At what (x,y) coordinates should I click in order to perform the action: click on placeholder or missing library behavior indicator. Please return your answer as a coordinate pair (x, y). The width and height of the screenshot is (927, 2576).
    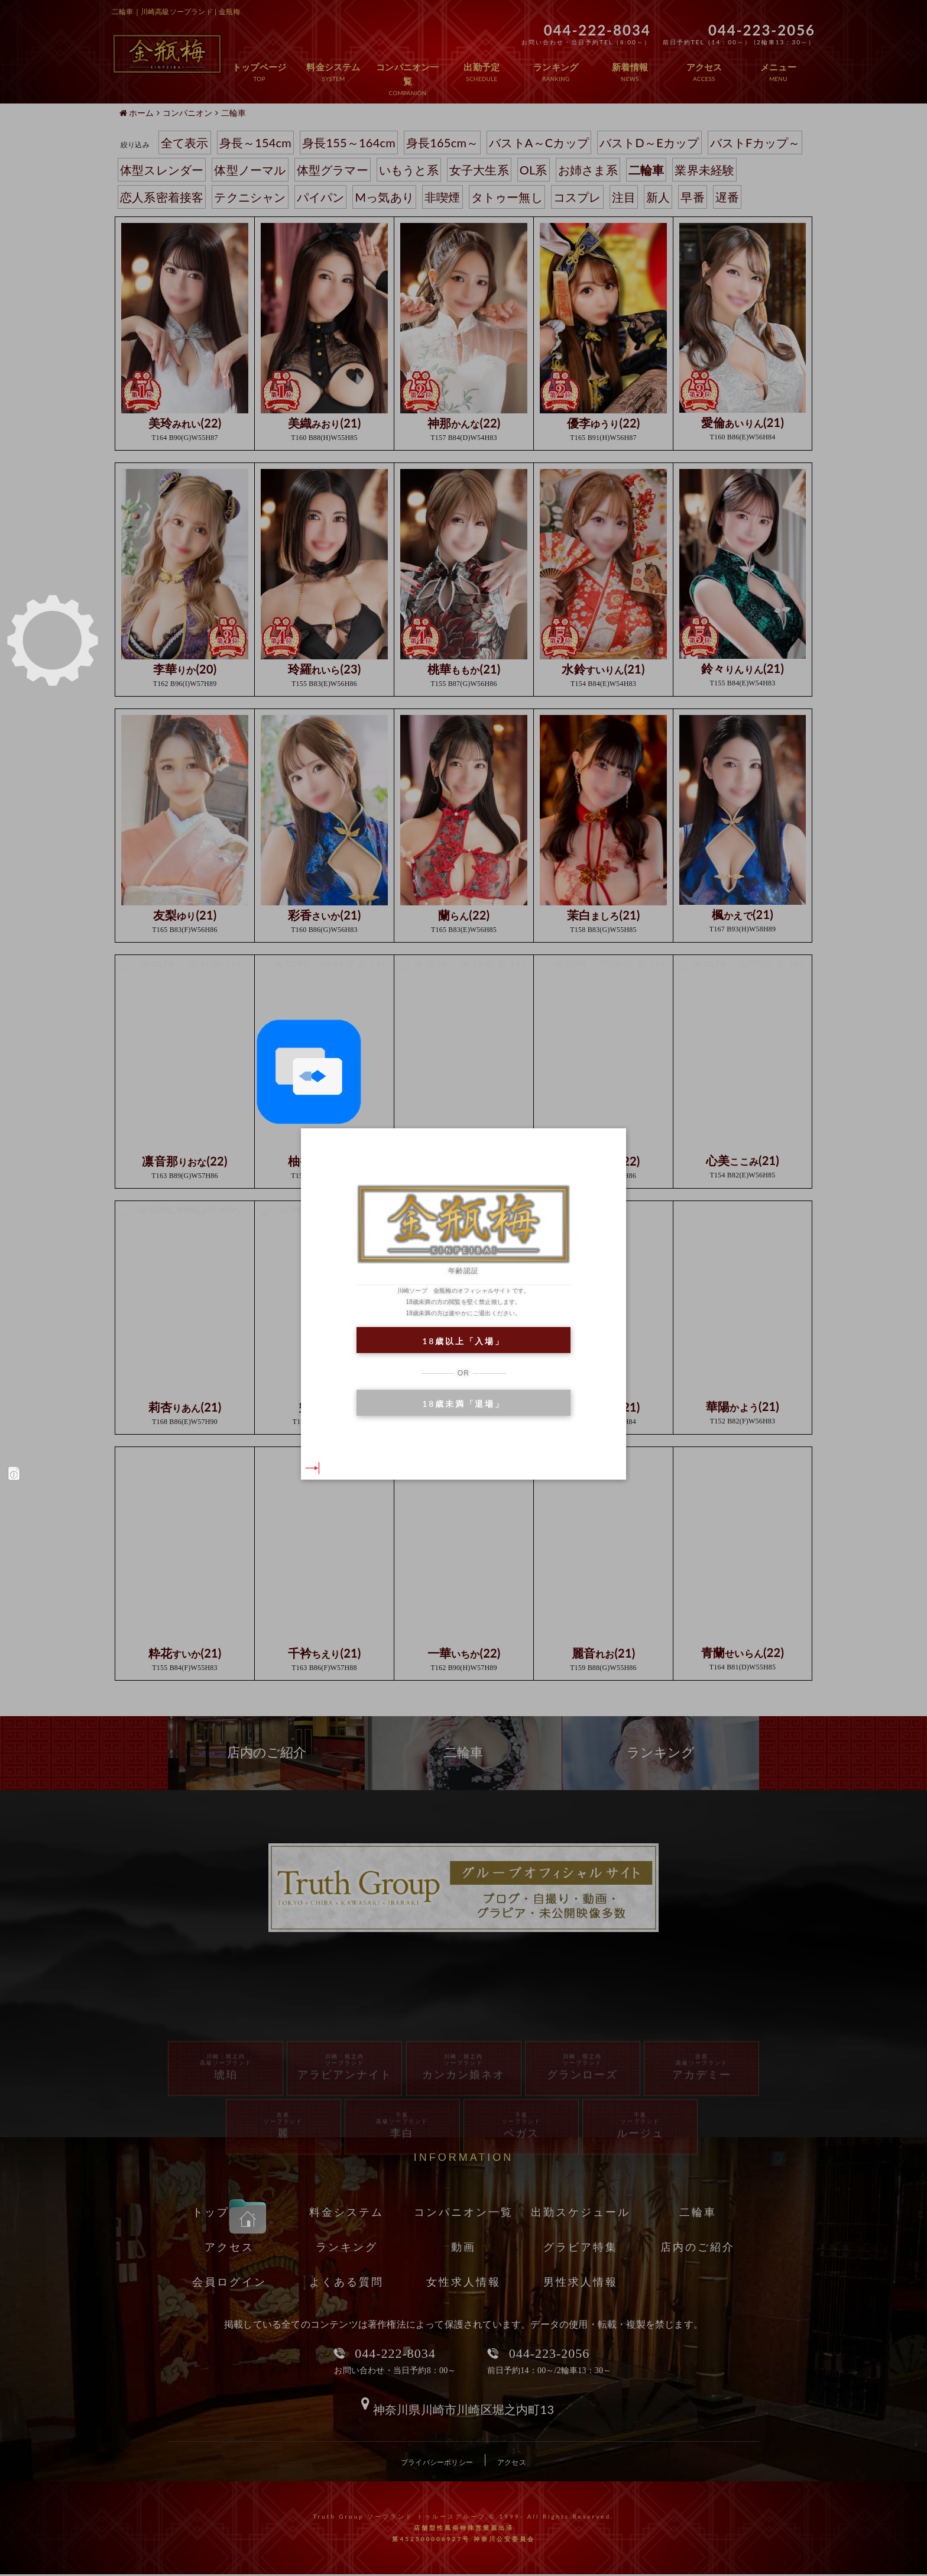
    Looking at the image, I should click on (53, 640).